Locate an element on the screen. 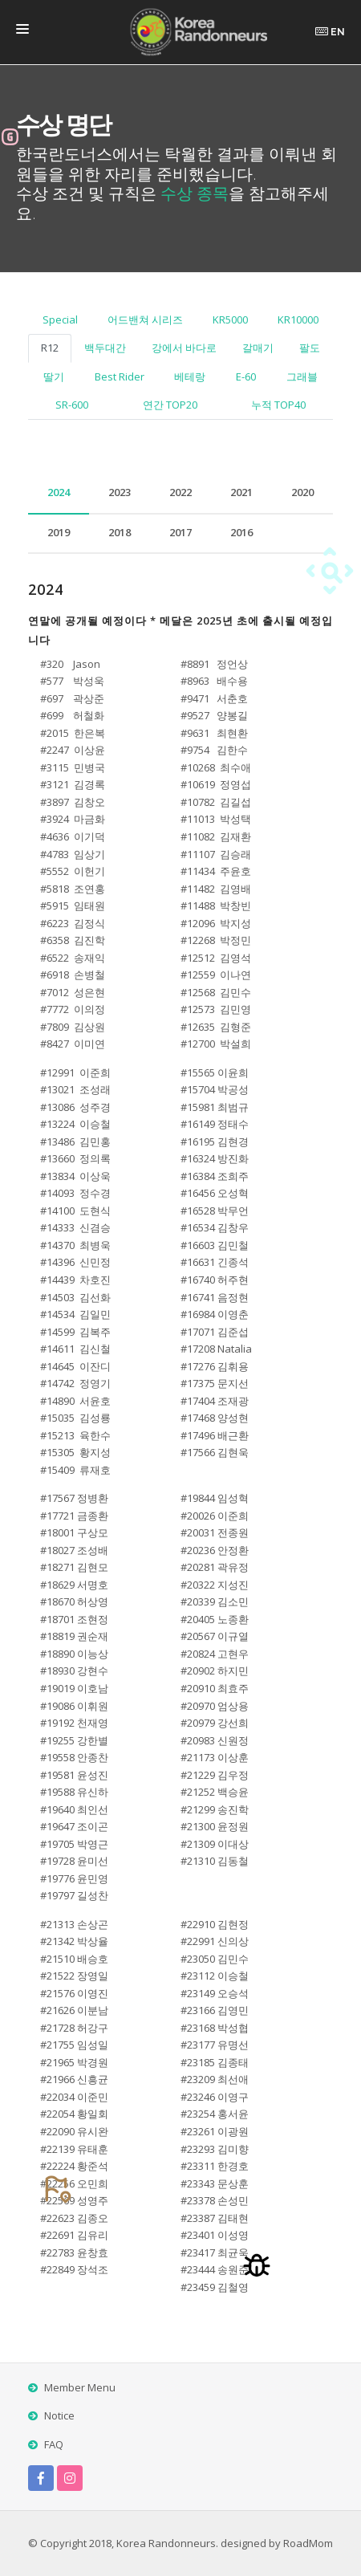  report a bug or issue is located at coordinates (257, 2265).